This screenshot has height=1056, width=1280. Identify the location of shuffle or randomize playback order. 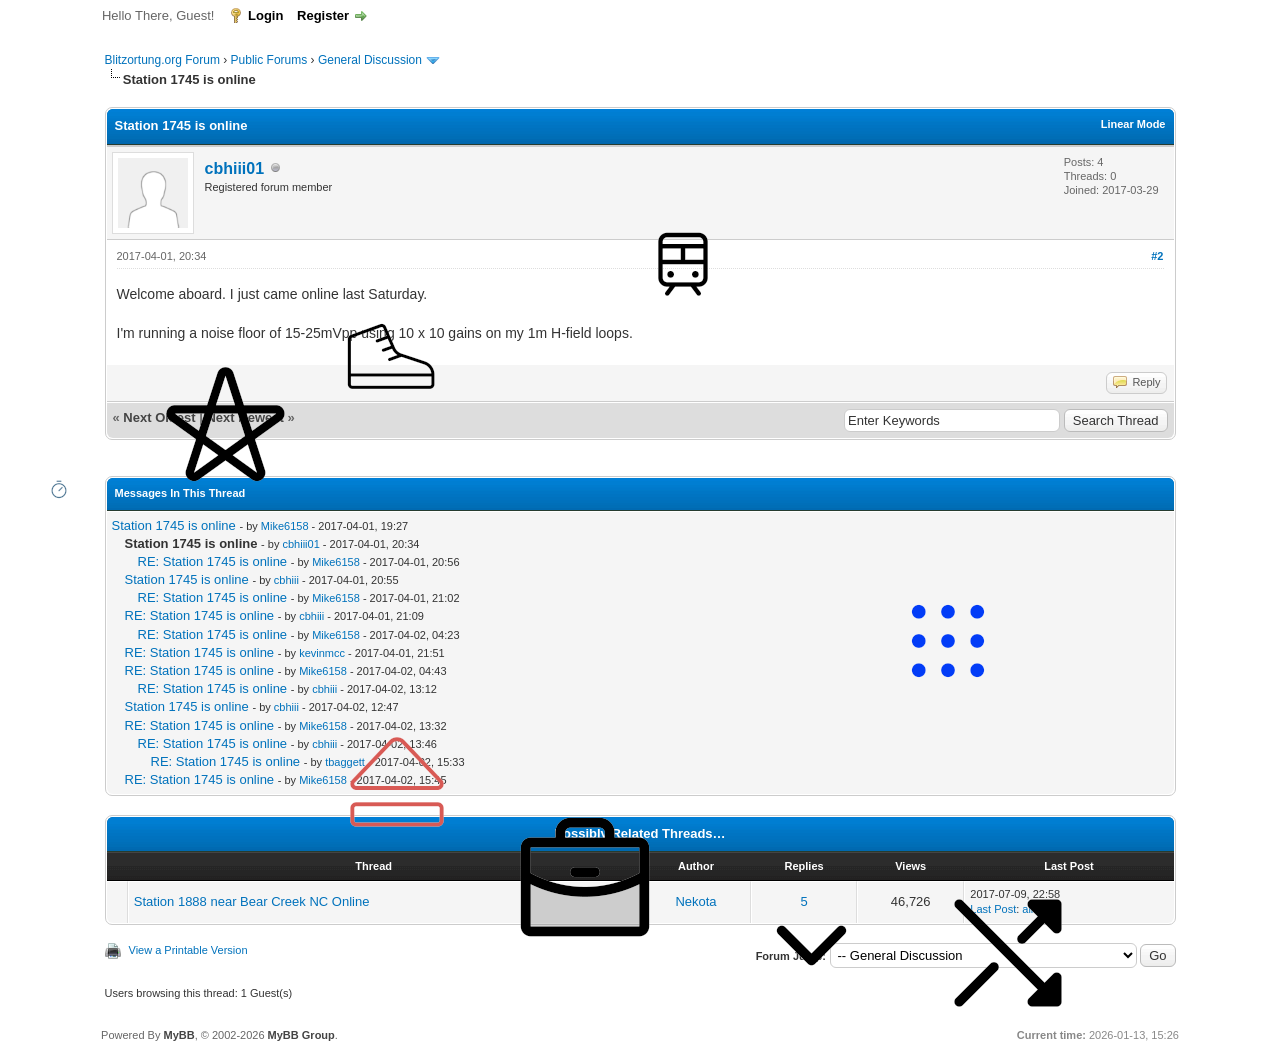
(1008, 953).